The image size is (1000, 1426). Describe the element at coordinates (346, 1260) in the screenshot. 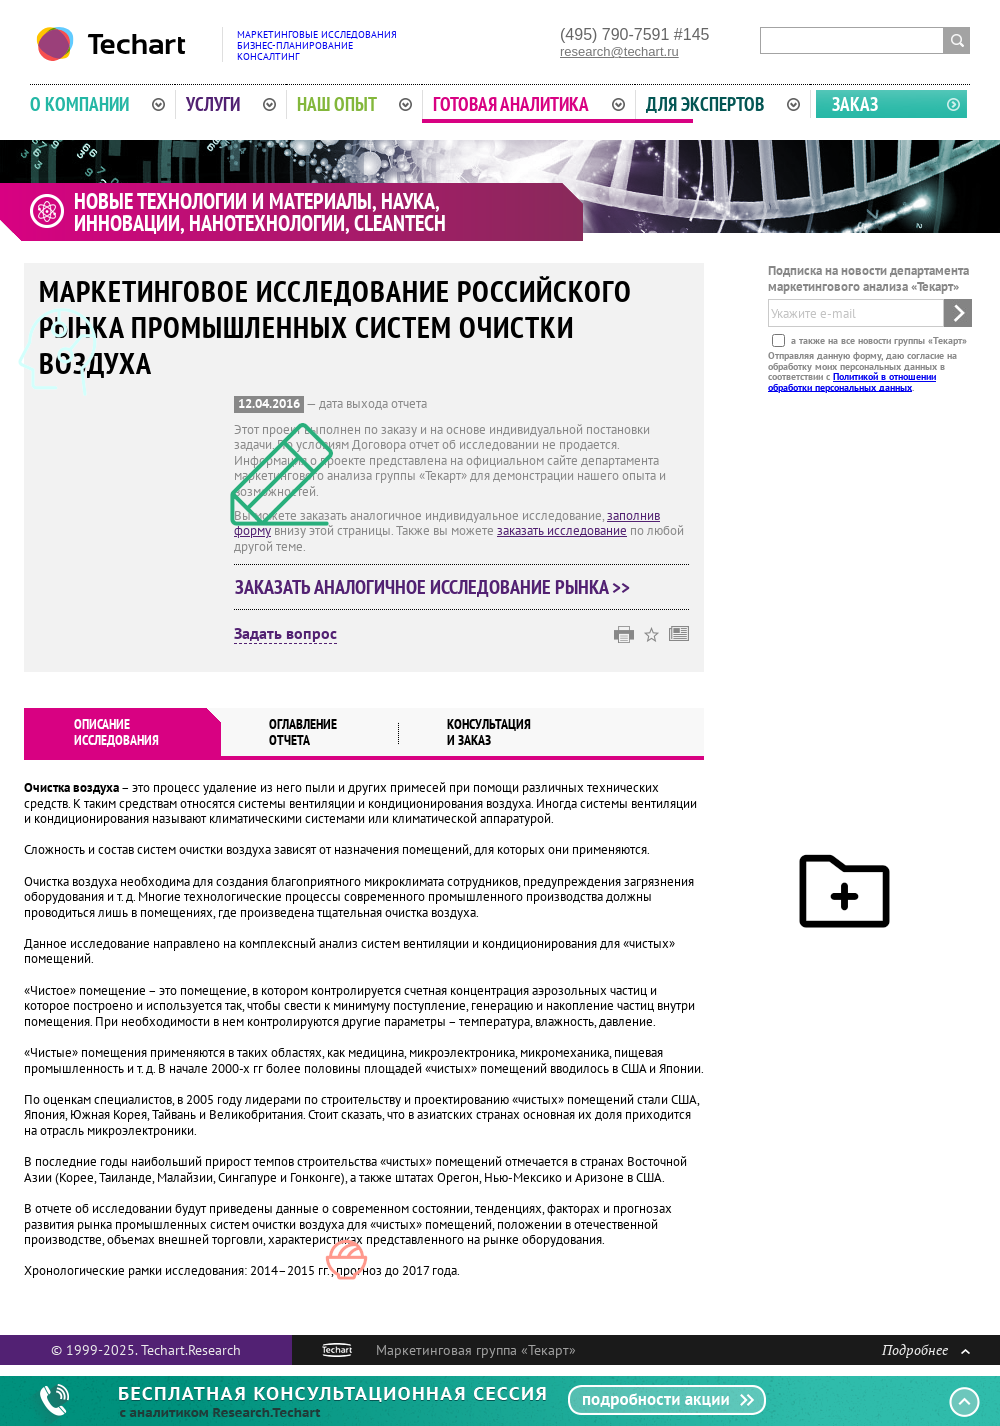

I see `view food or meal options` at that location.